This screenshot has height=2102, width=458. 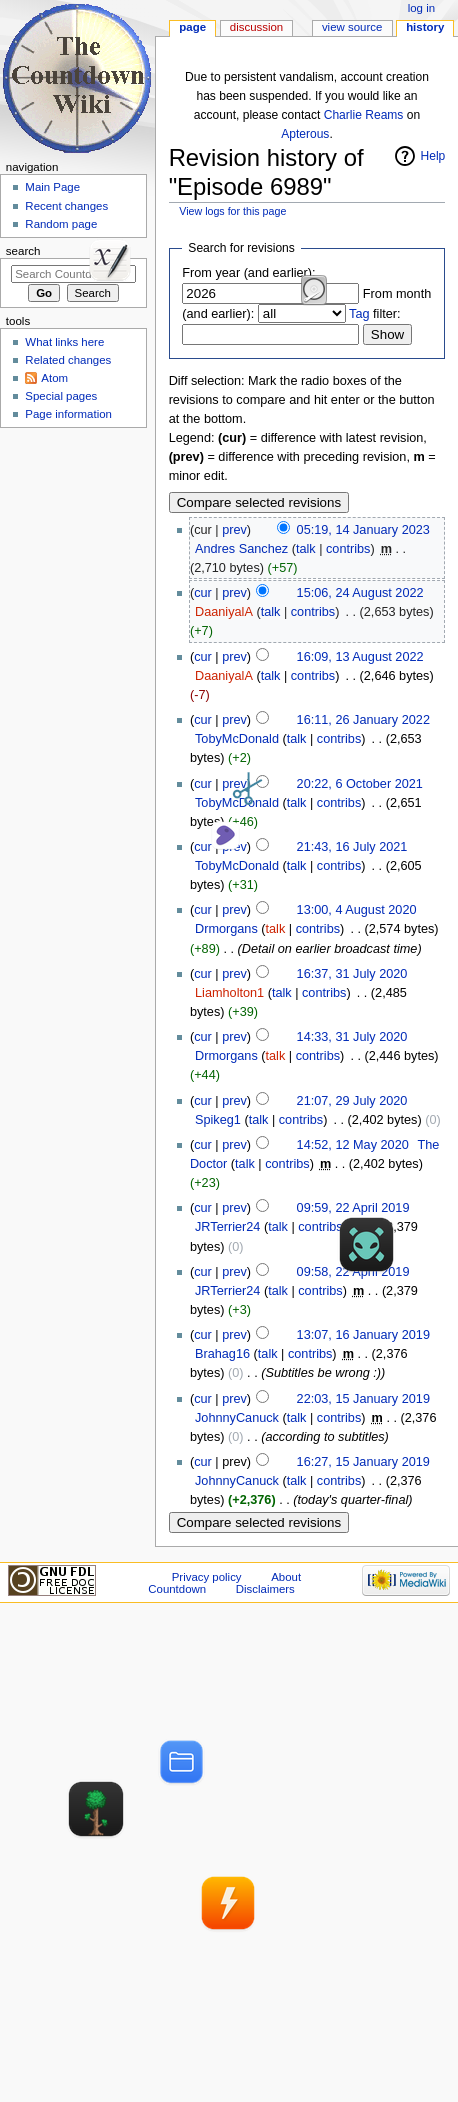 I want to click on open gentoo linux application, so click(x=225, y=835).